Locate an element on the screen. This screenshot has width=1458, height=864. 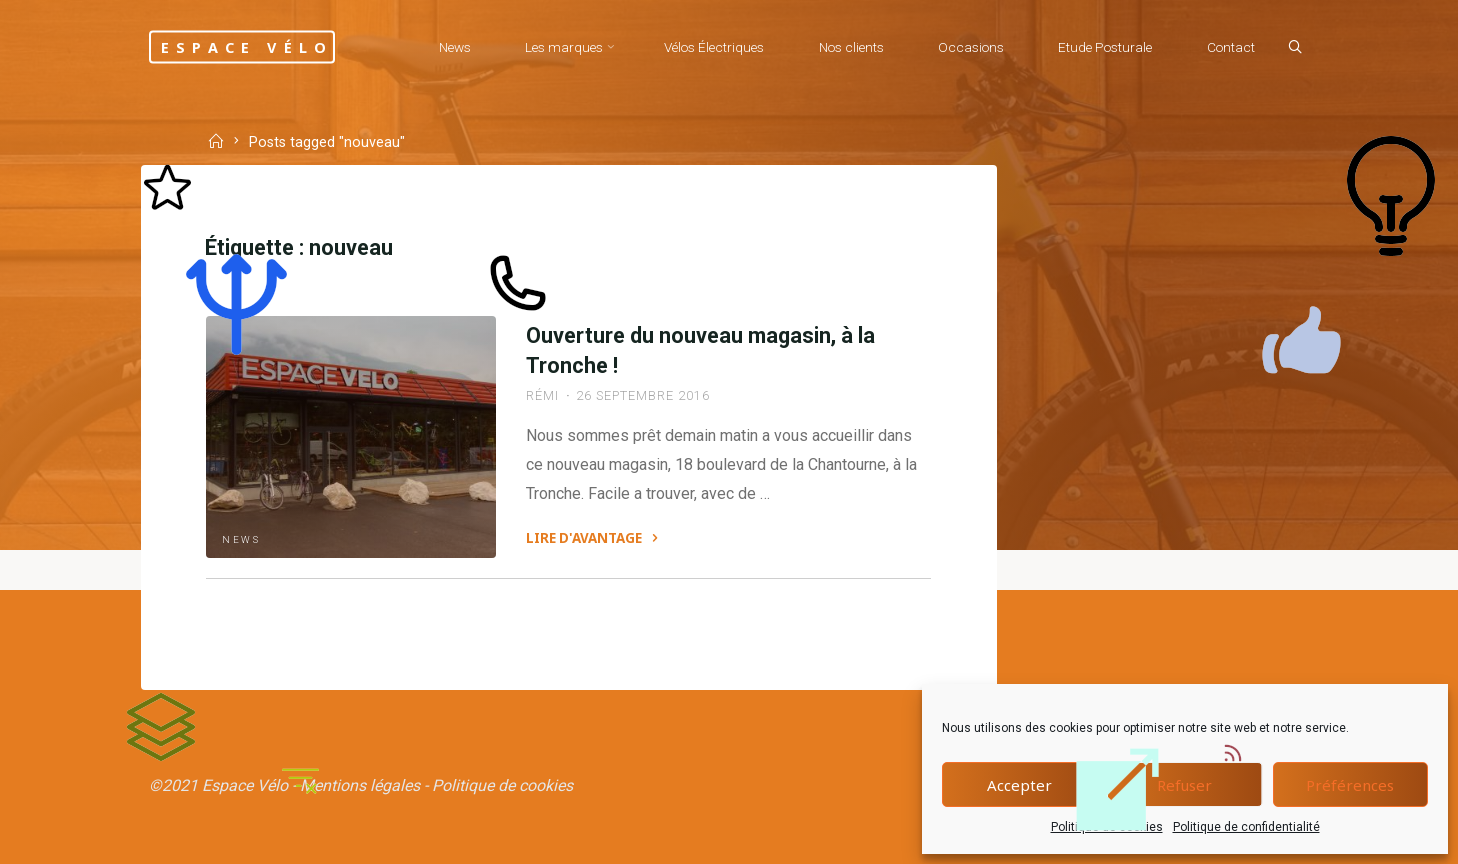
view tips or suggestions is located at coordinates (1391, 196).